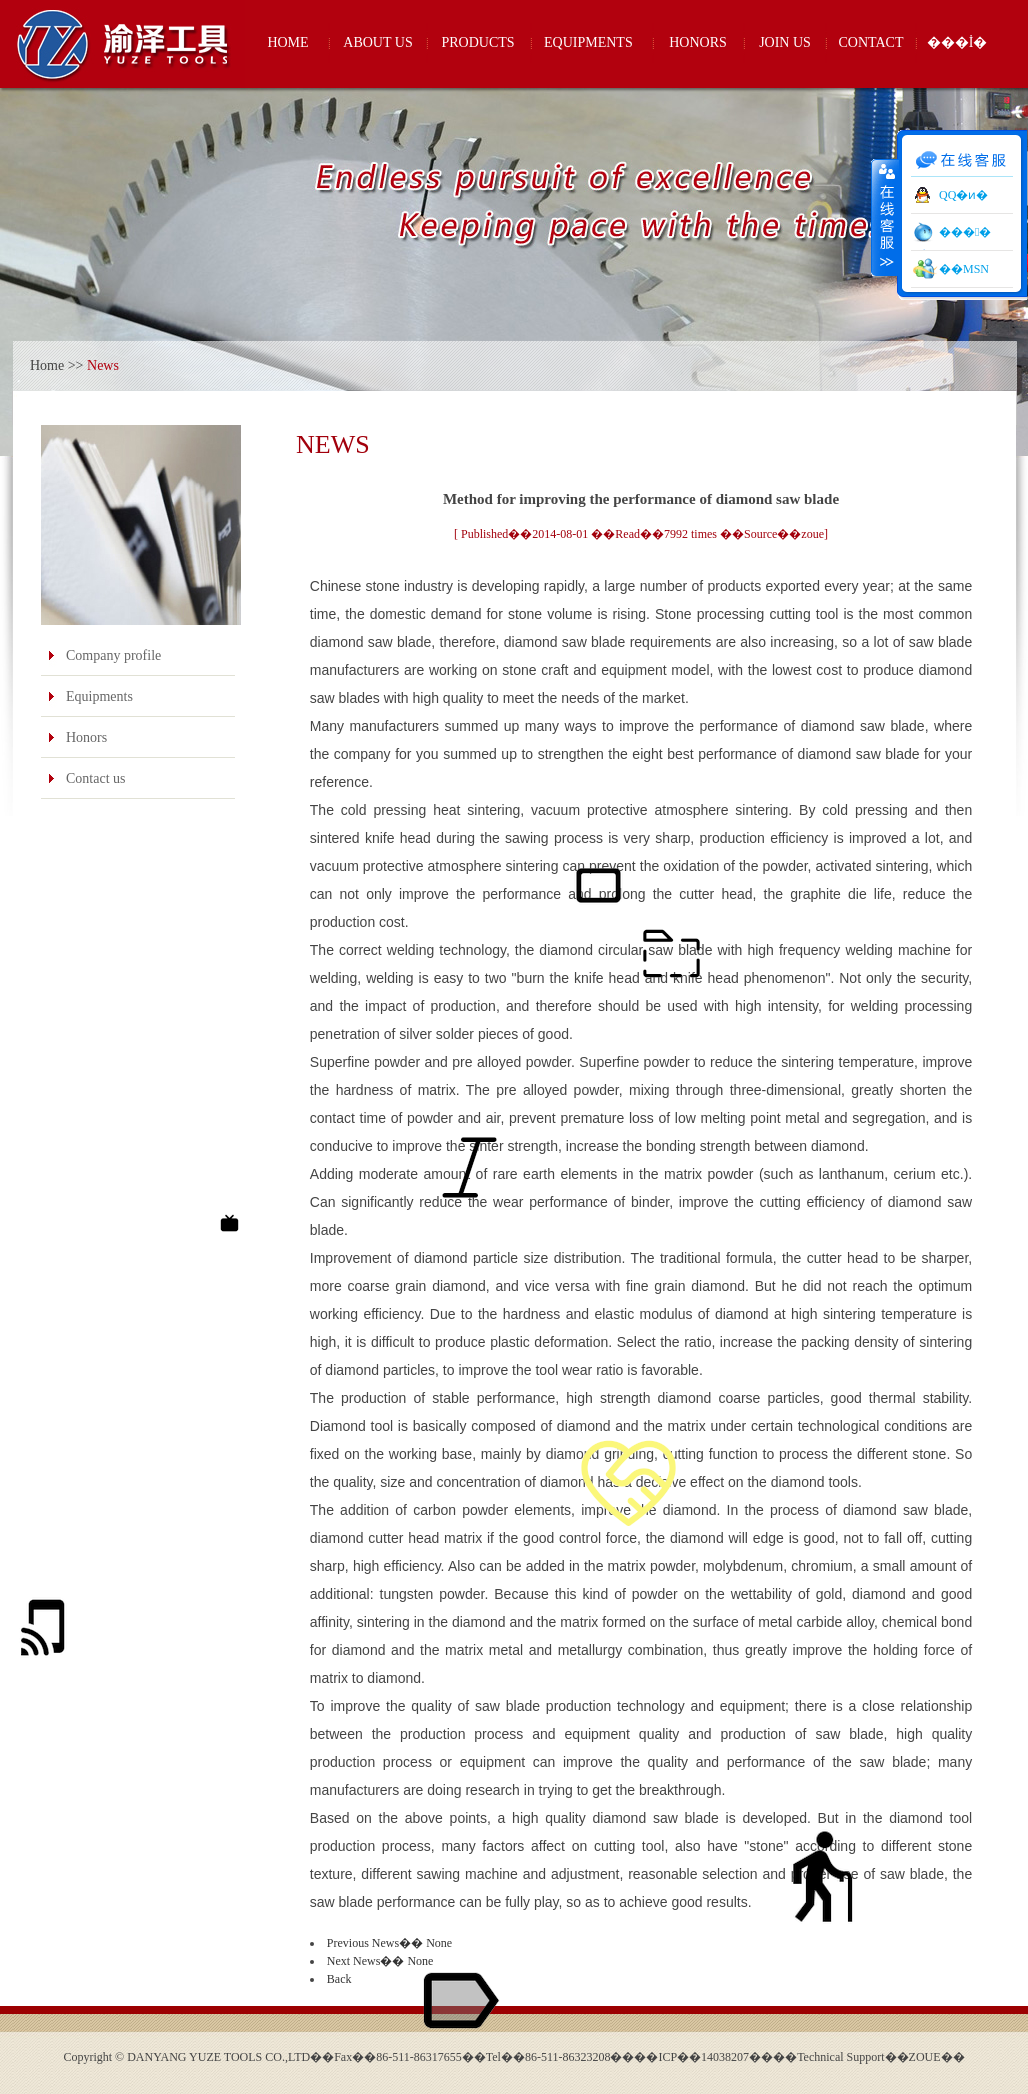 This screenshot has height=2094, width=1028. I want to click on create a new folder, so click(671, 953).